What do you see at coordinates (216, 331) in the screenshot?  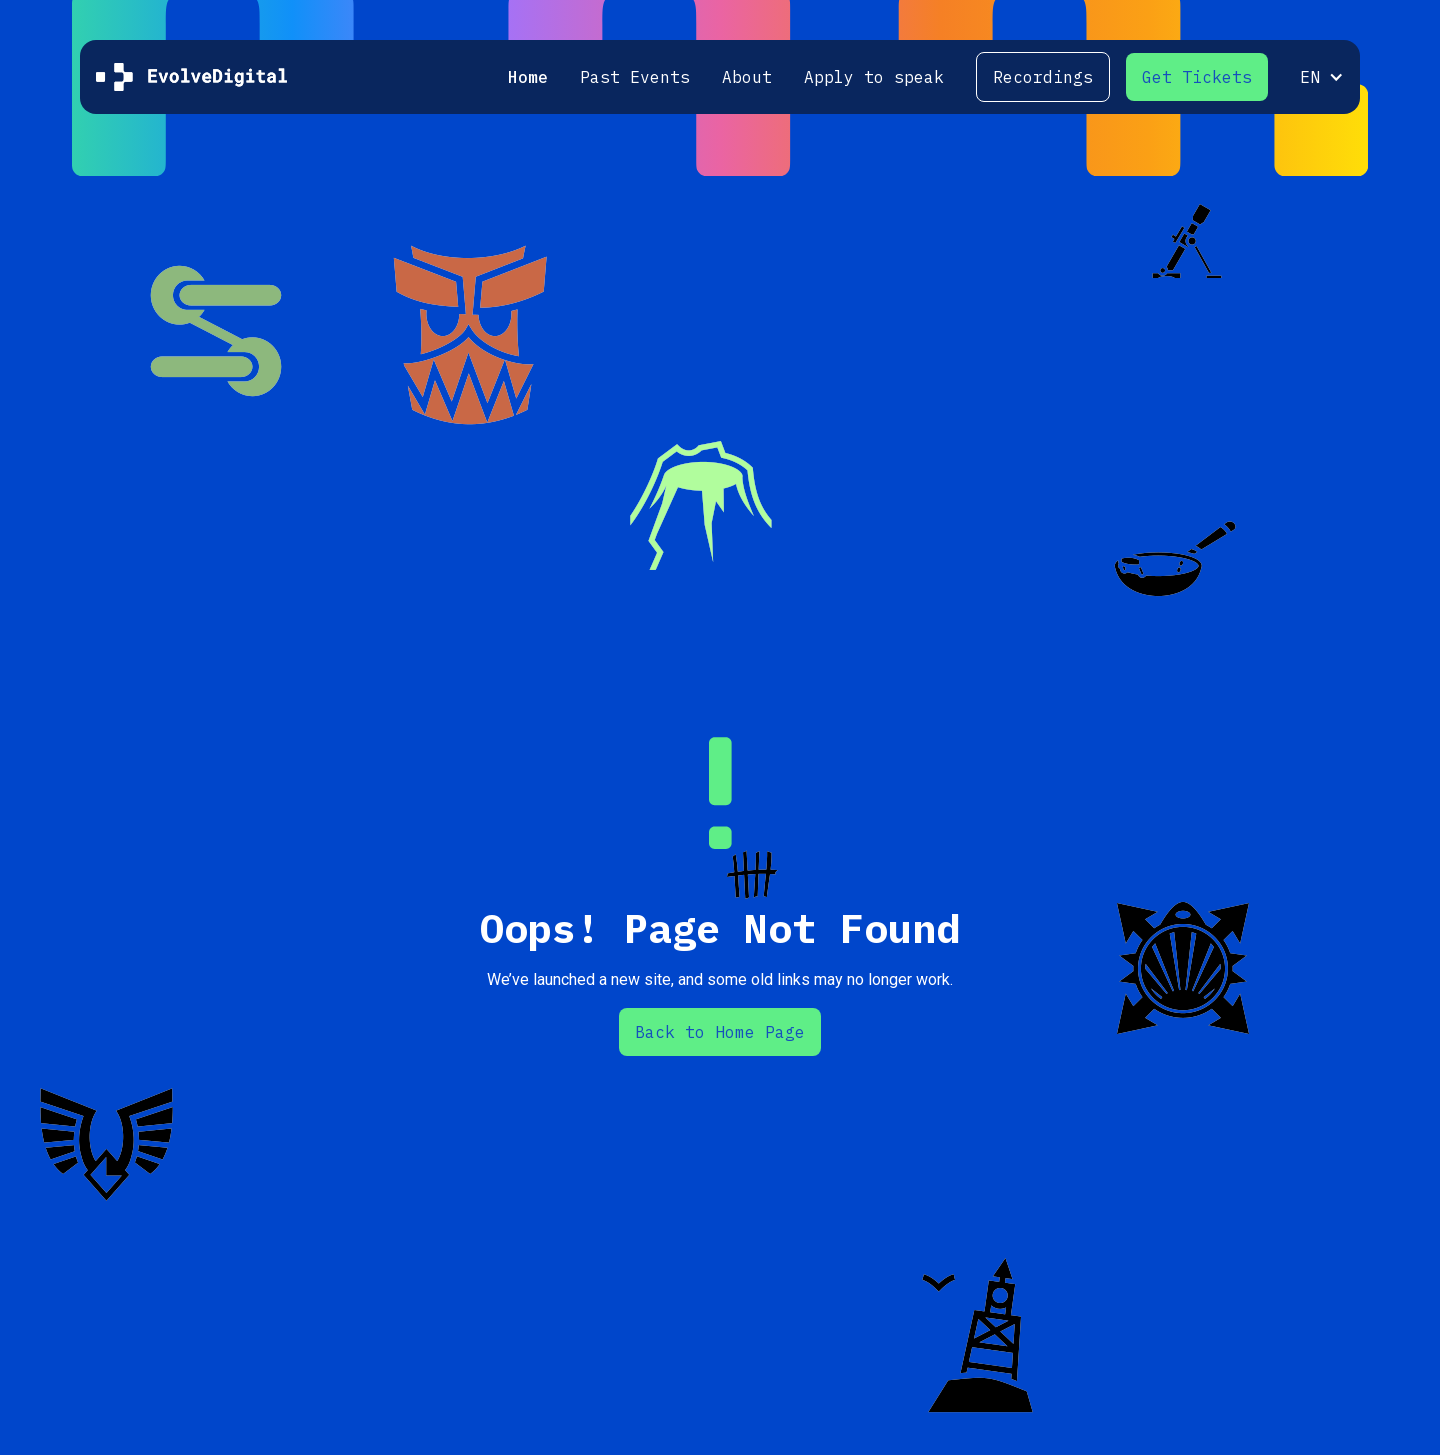 I see `connect or link two items together` at bounding box center [216, 331].